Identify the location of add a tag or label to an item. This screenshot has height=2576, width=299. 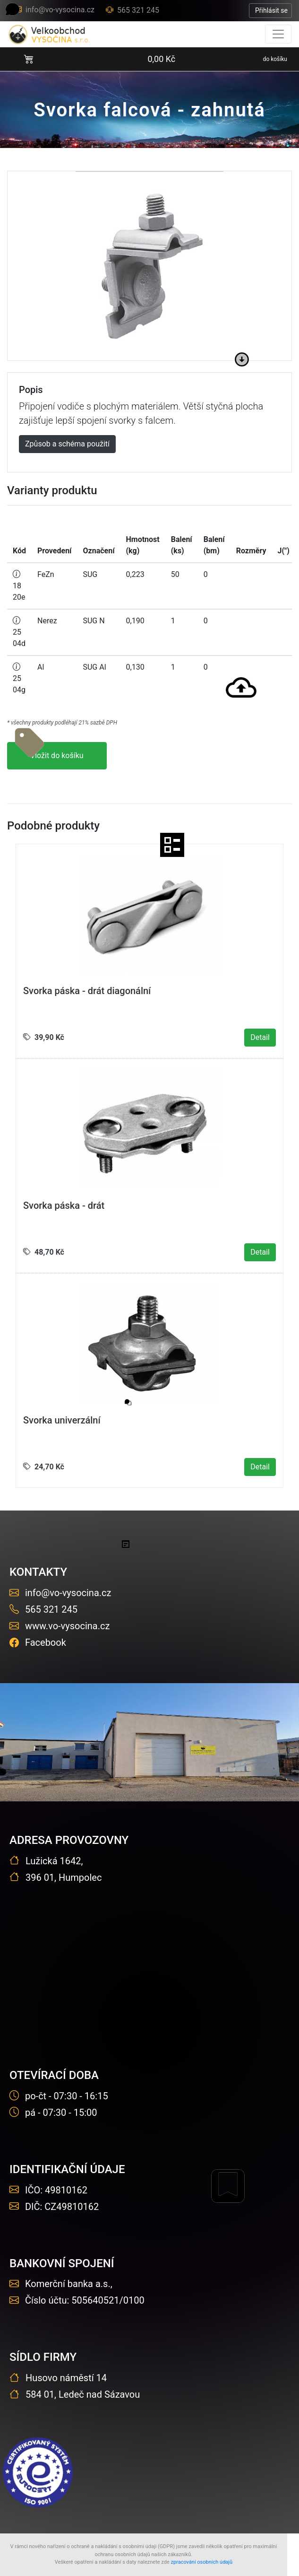
(29, 742).